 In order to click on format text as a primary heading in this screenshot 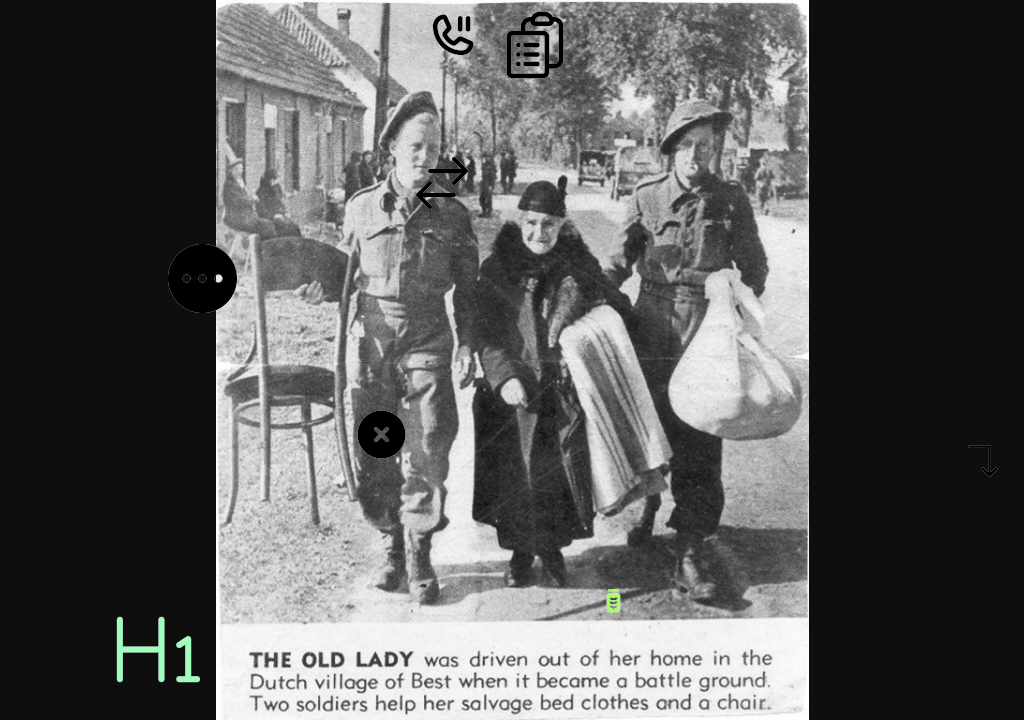, I will do `click(158, 649)`.